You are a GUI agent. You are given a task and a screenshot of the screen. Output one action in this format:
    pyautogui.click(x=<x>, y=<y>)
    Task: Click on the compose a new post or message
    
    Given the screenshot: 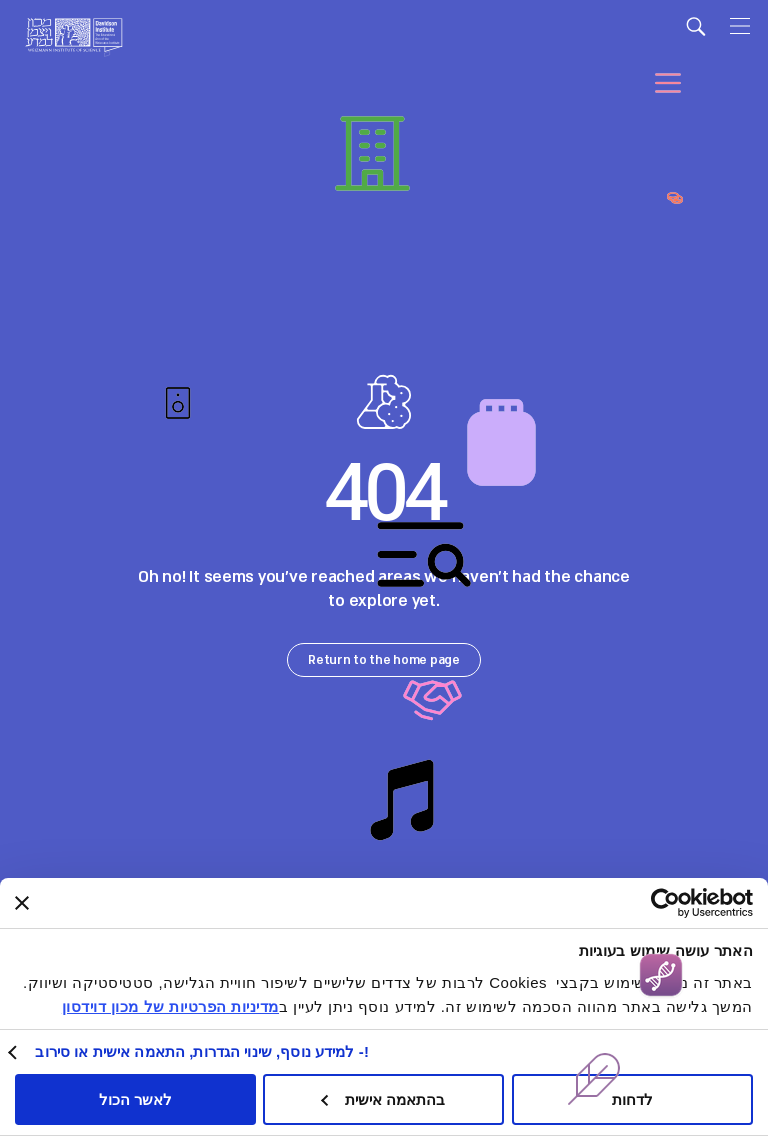 What is the action you would take?
    pyautogui.click(x=593, y=1080)
    